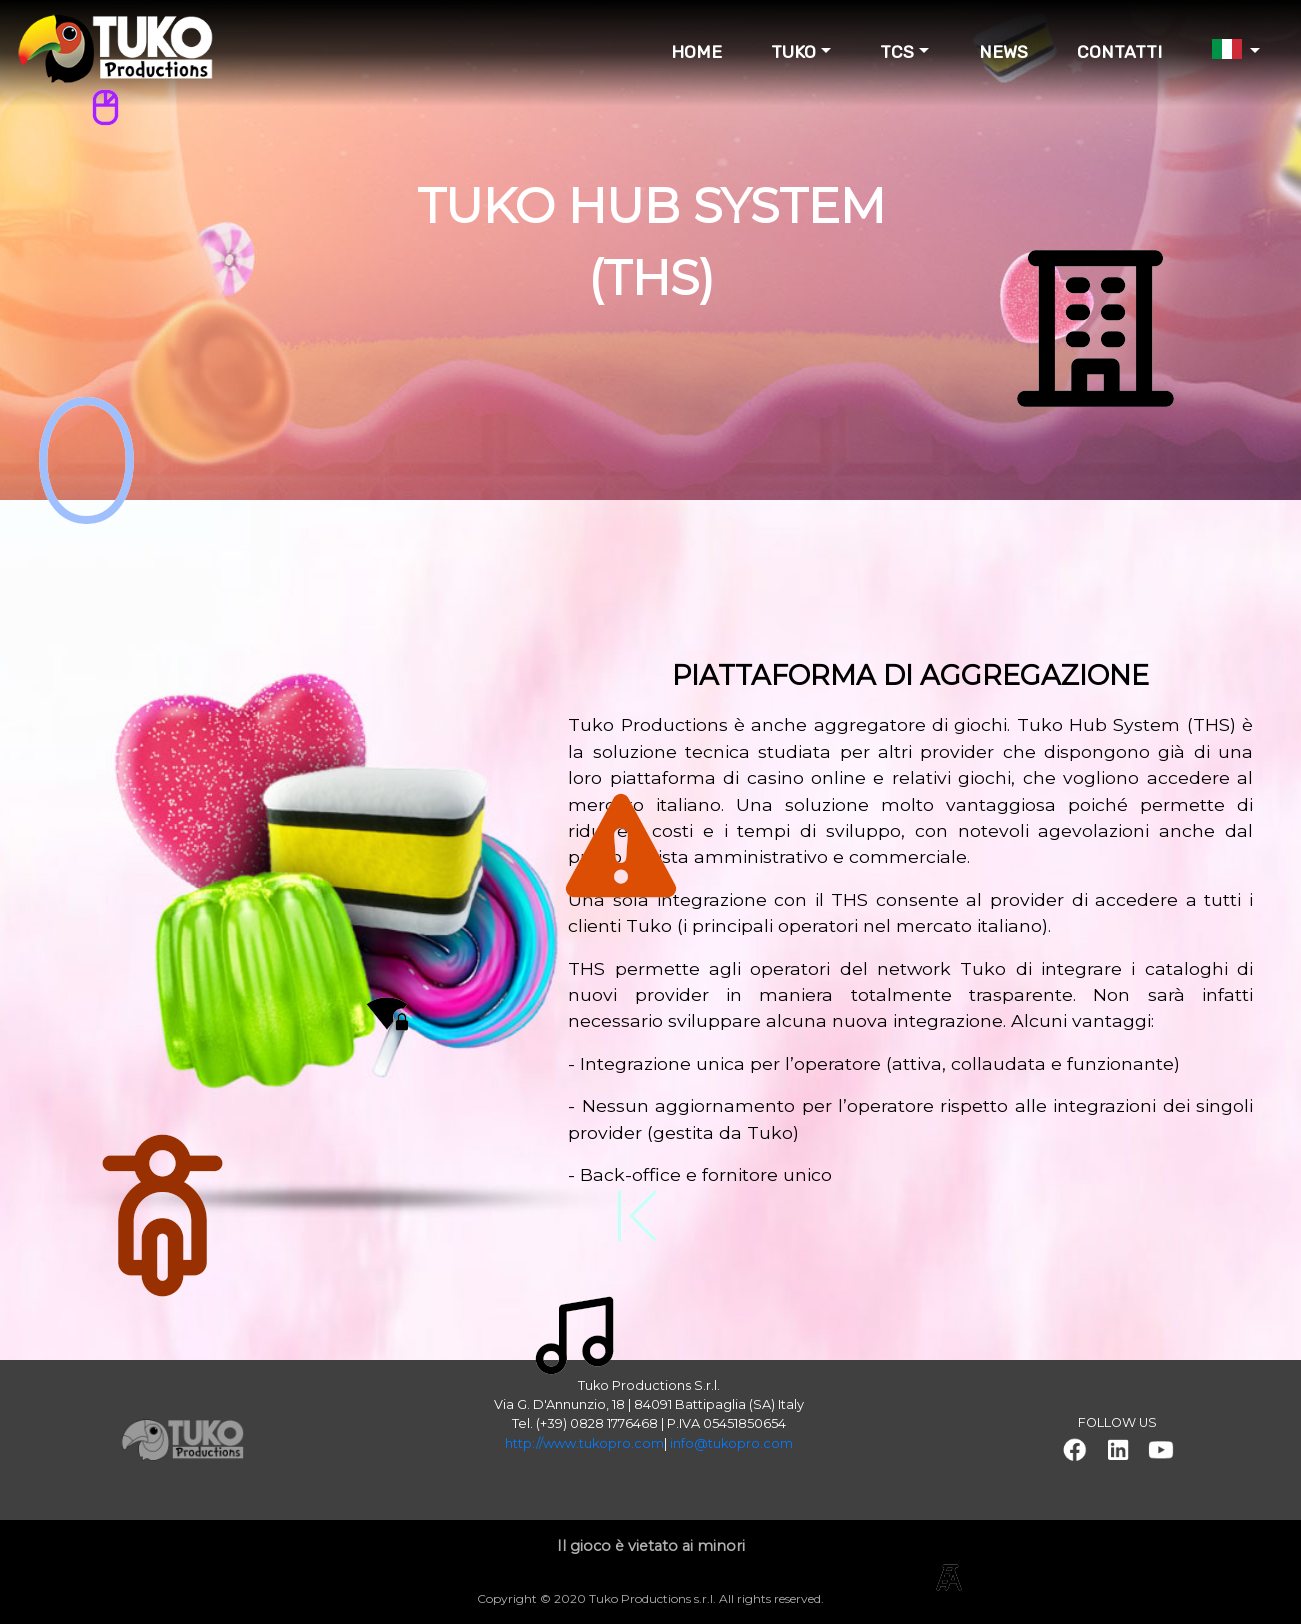  Describe the element at coordinates (574, 1335) in the screenshot. I see `open music player or library` at that location.